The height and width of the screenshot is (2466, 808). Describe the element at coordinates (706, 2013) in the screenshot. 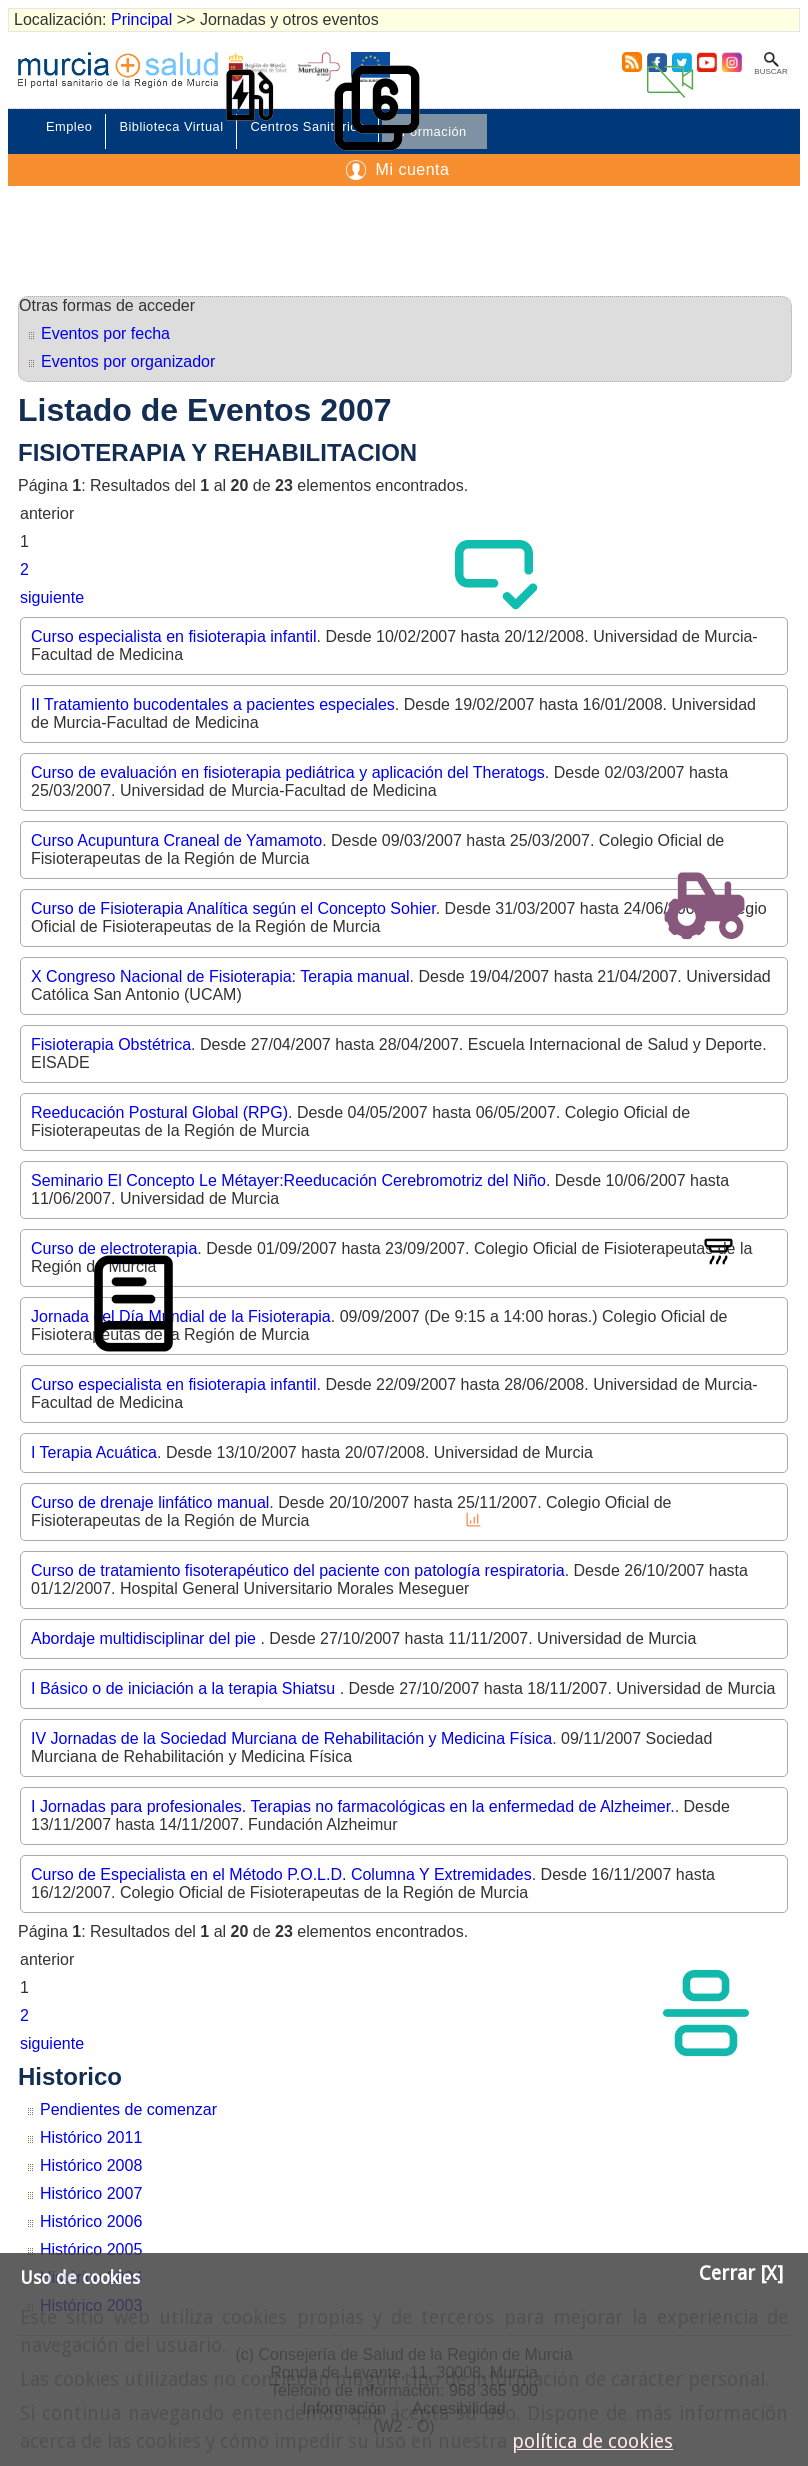

I see `align objects to vertical center` at that location.